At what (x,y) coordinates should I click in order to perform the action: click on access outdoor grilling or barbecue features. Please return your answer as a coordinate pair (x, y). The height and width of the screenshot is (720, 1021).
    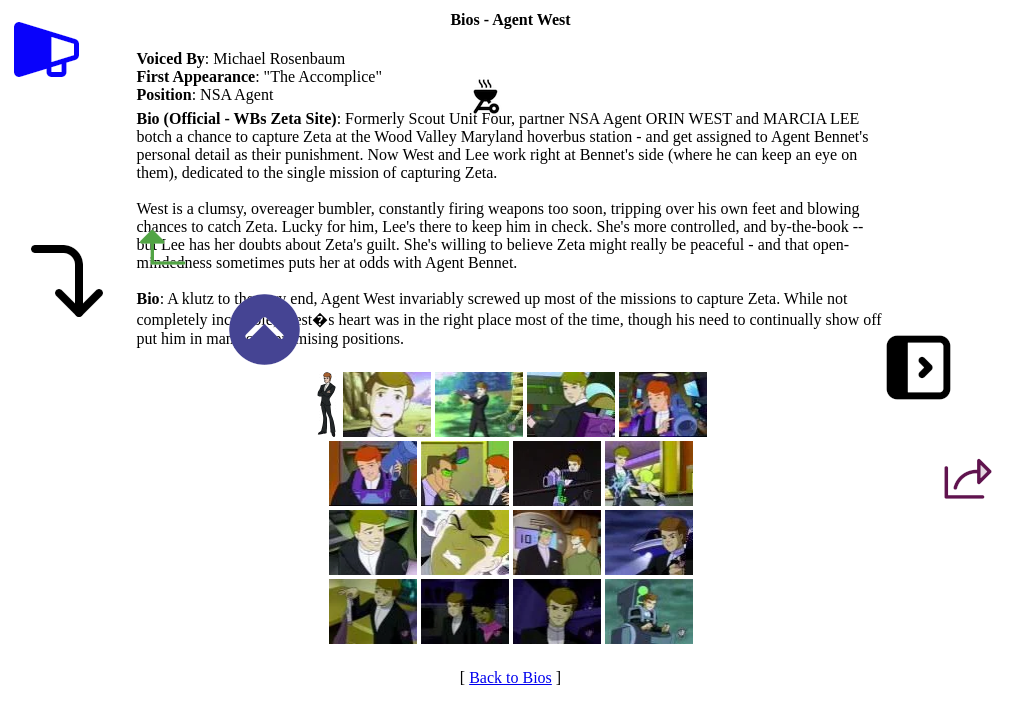
    Looking at the image, I should click on (485, 96).